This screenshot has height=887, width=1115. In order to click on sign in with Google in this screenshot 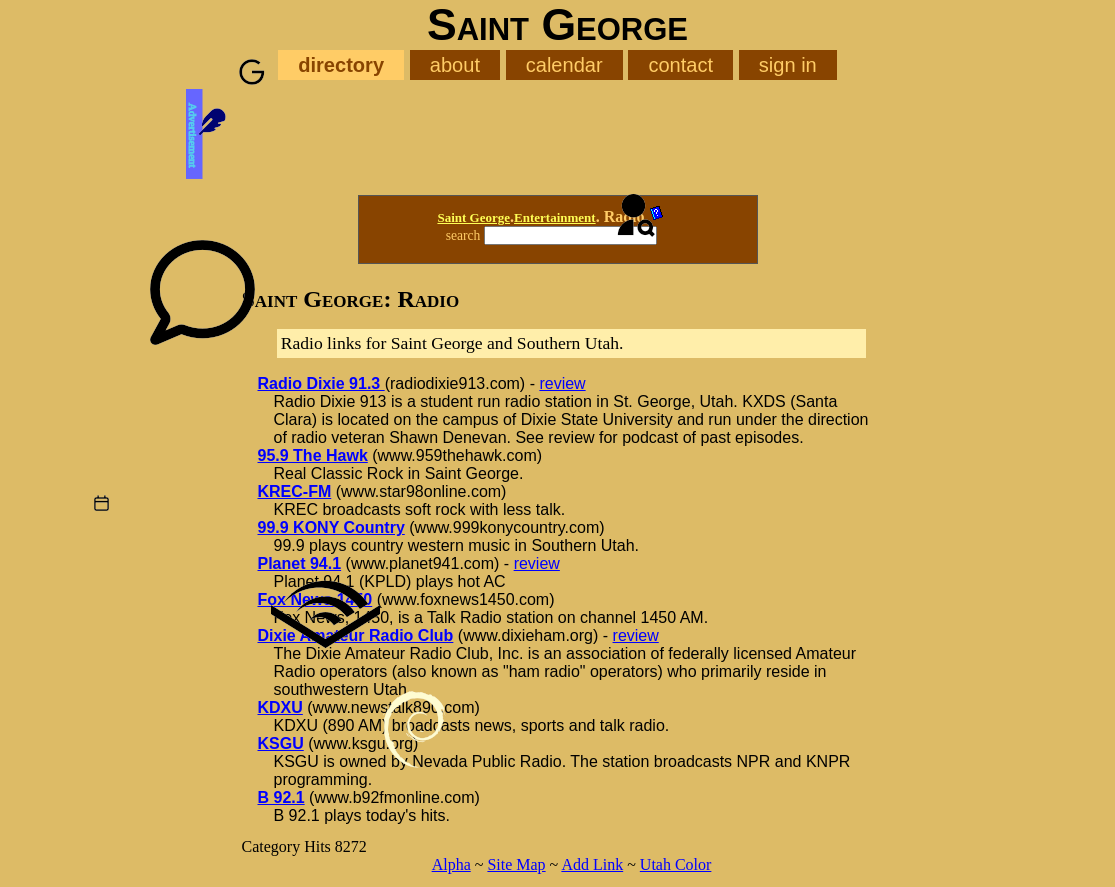, I will do `click(252, 72)`.